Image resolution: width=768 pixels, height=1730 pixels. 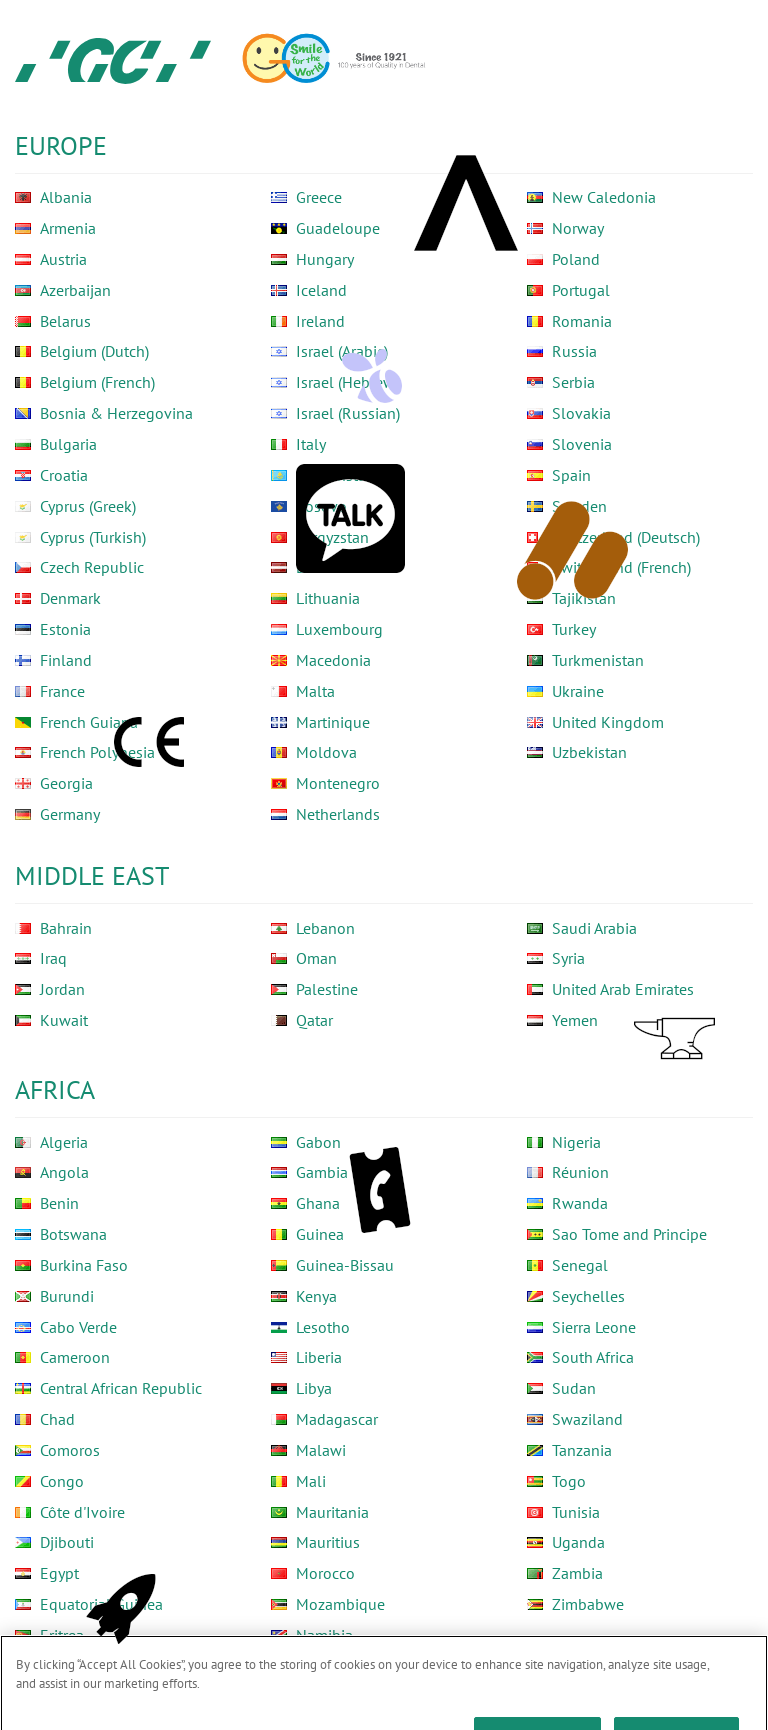 I want to click on swarm app logo, so click(x=372, y=376).